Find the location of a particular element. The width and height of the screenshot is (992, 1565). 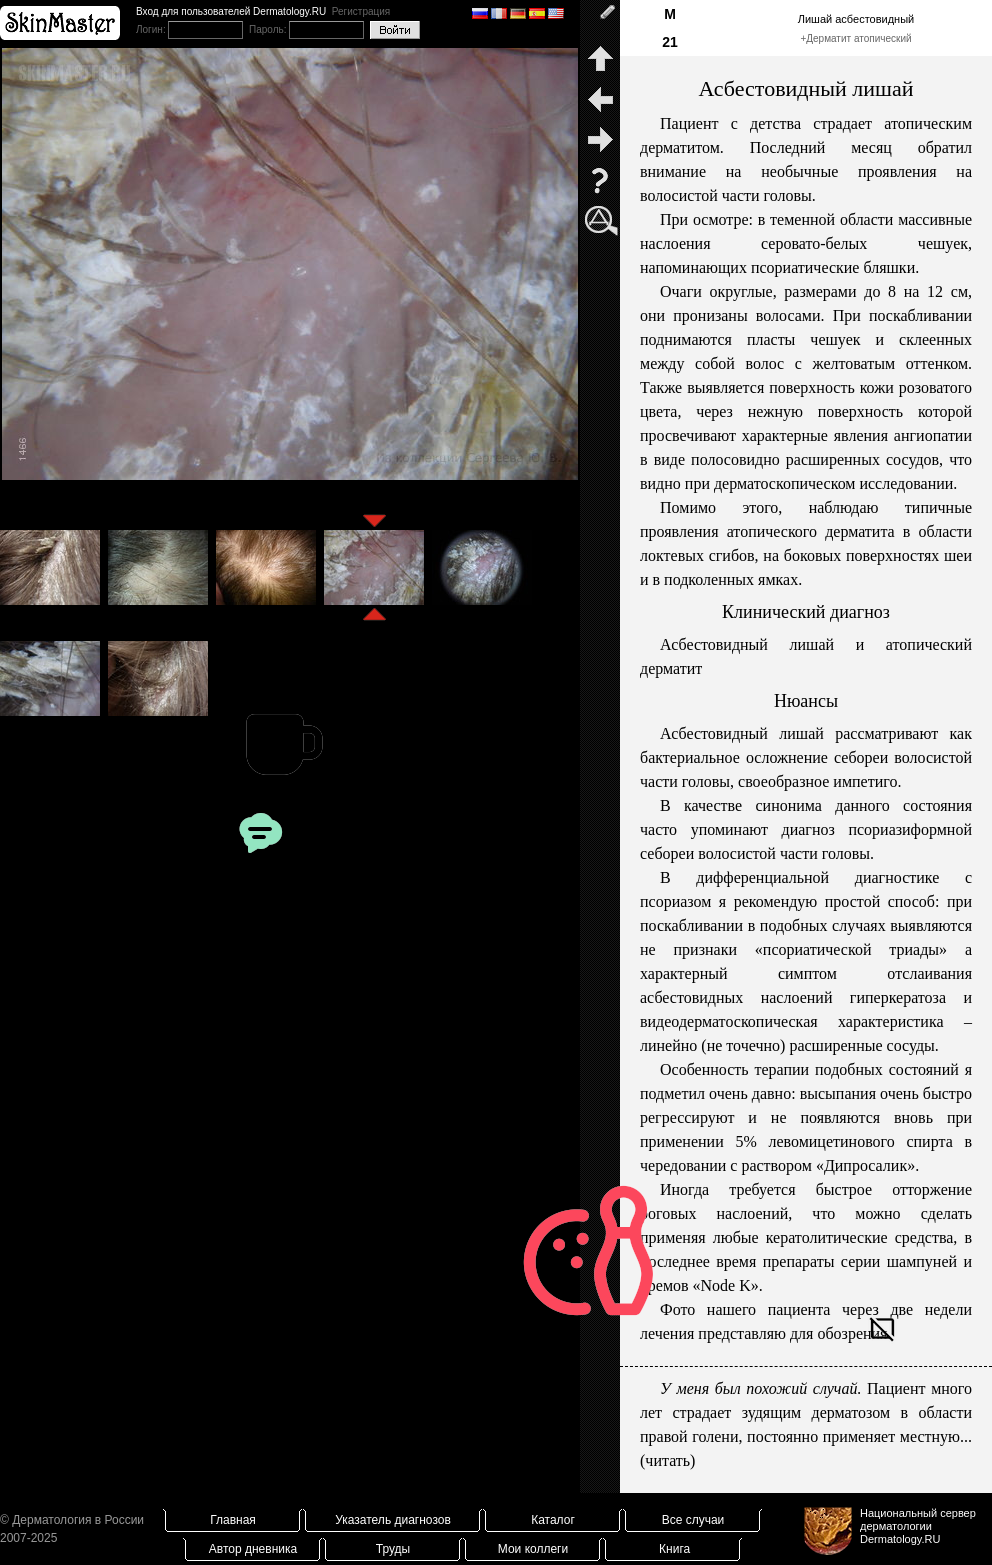

indicates browser not supported for this feature is located at coordinates (882, 1328).